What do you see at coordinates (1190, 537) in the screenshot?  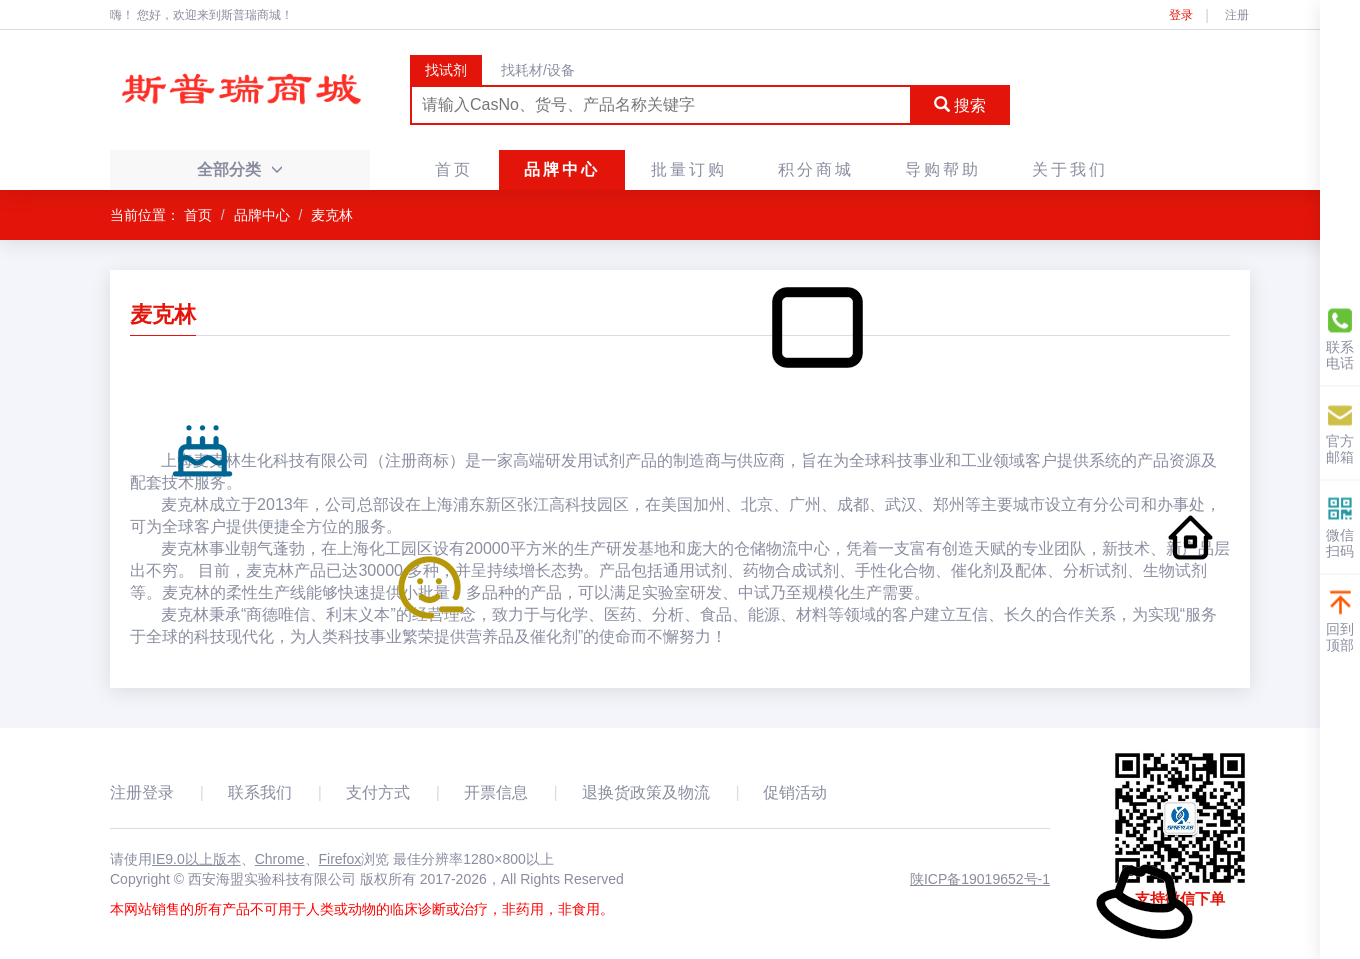 I see `navigate to home screen` at bounding box center [1190, 537].